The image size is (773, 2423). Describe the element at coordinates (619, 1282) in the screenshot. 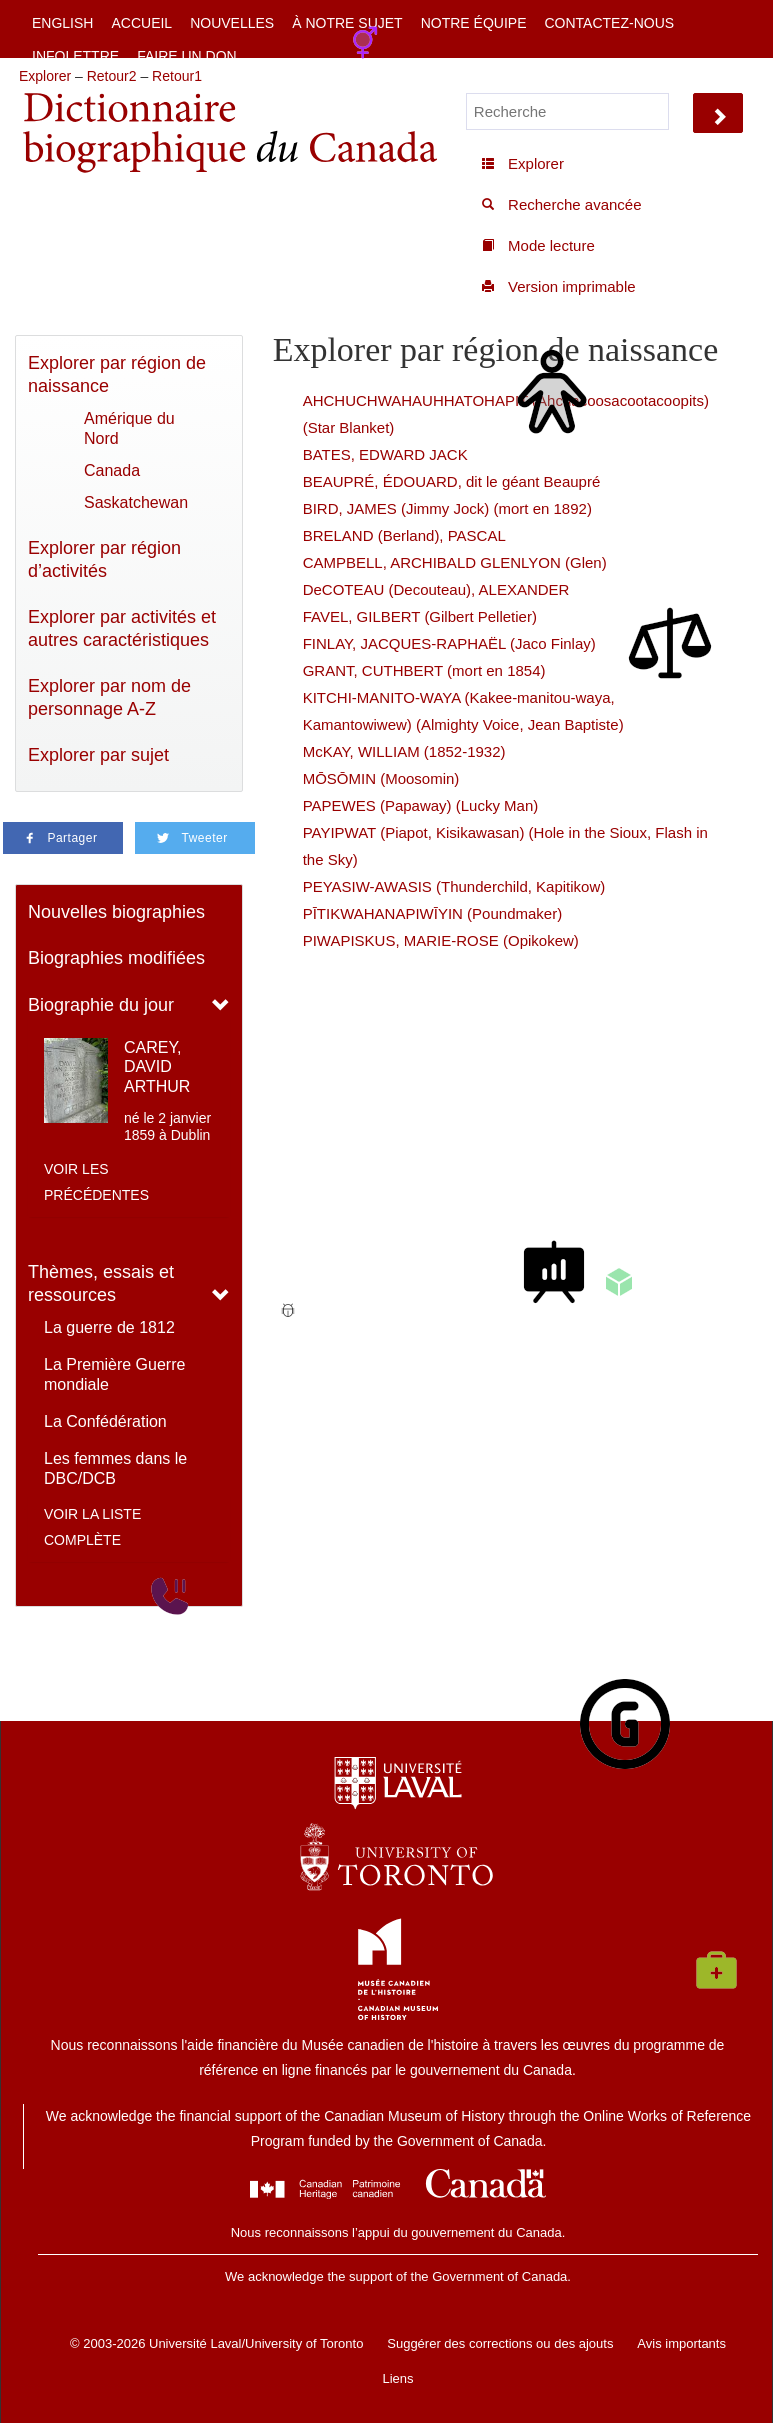

I see `view 3D model or object` at that location.